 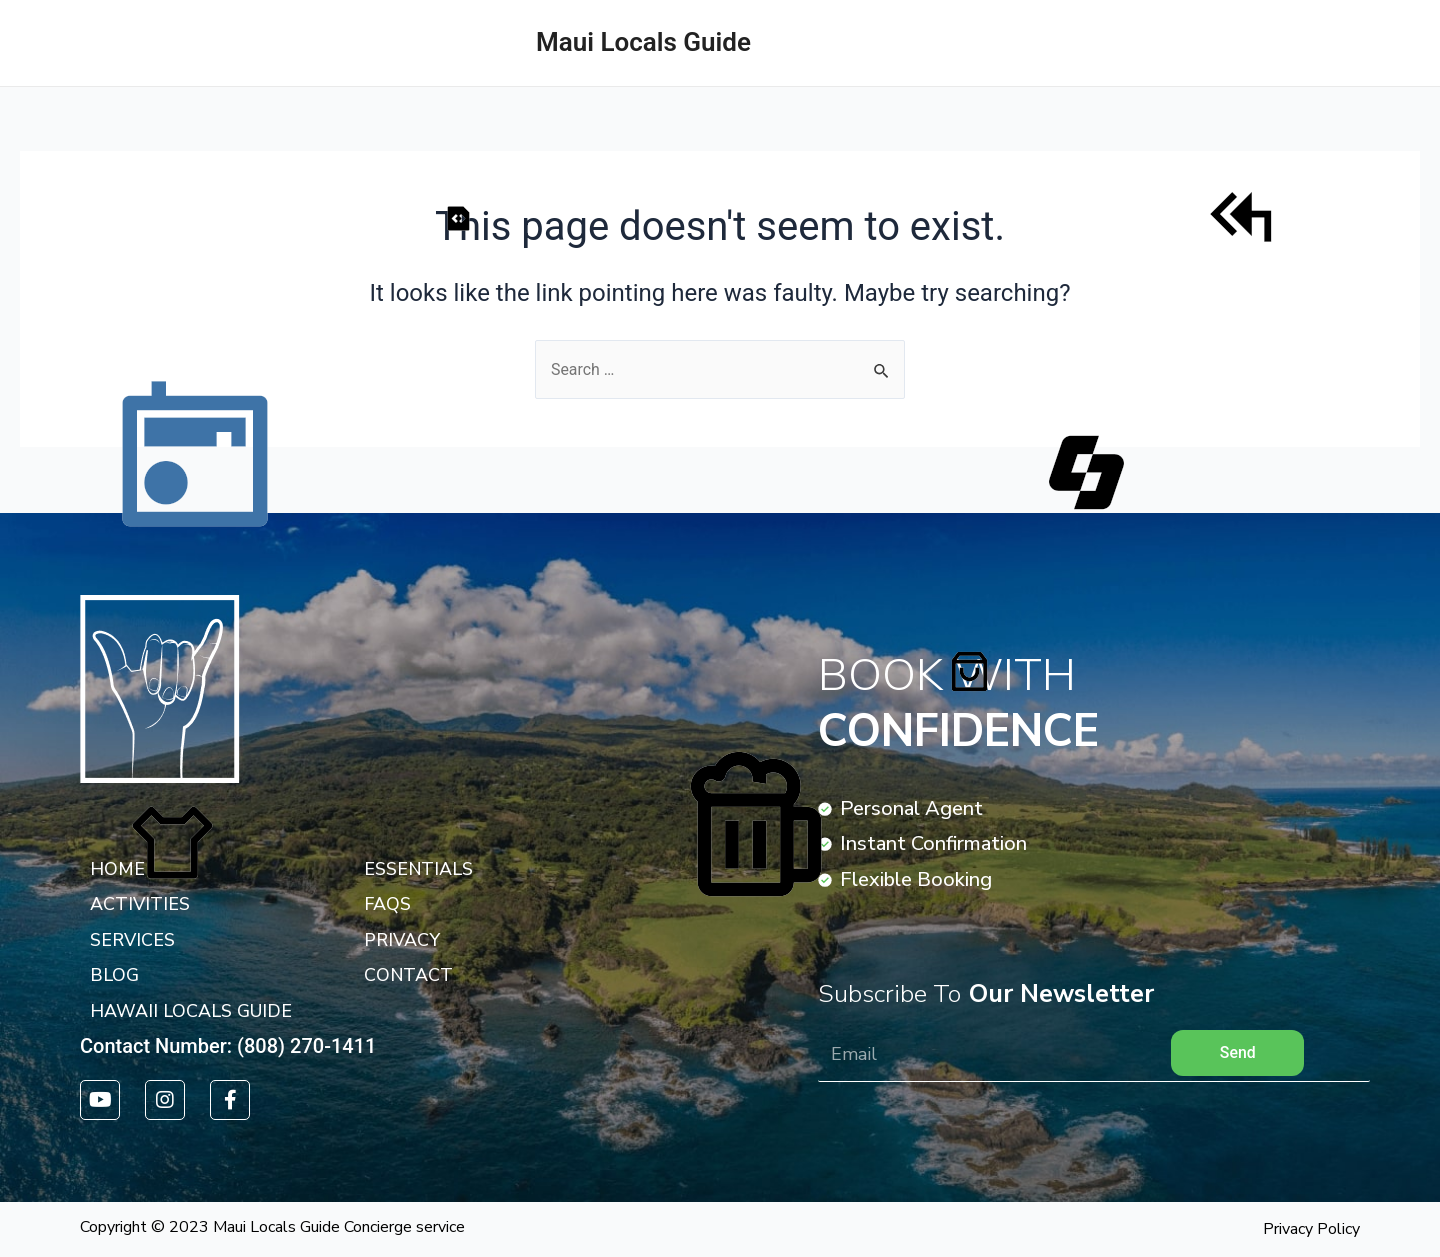 I want to click on reply all to a message or email, so click(x=1243, y=217).